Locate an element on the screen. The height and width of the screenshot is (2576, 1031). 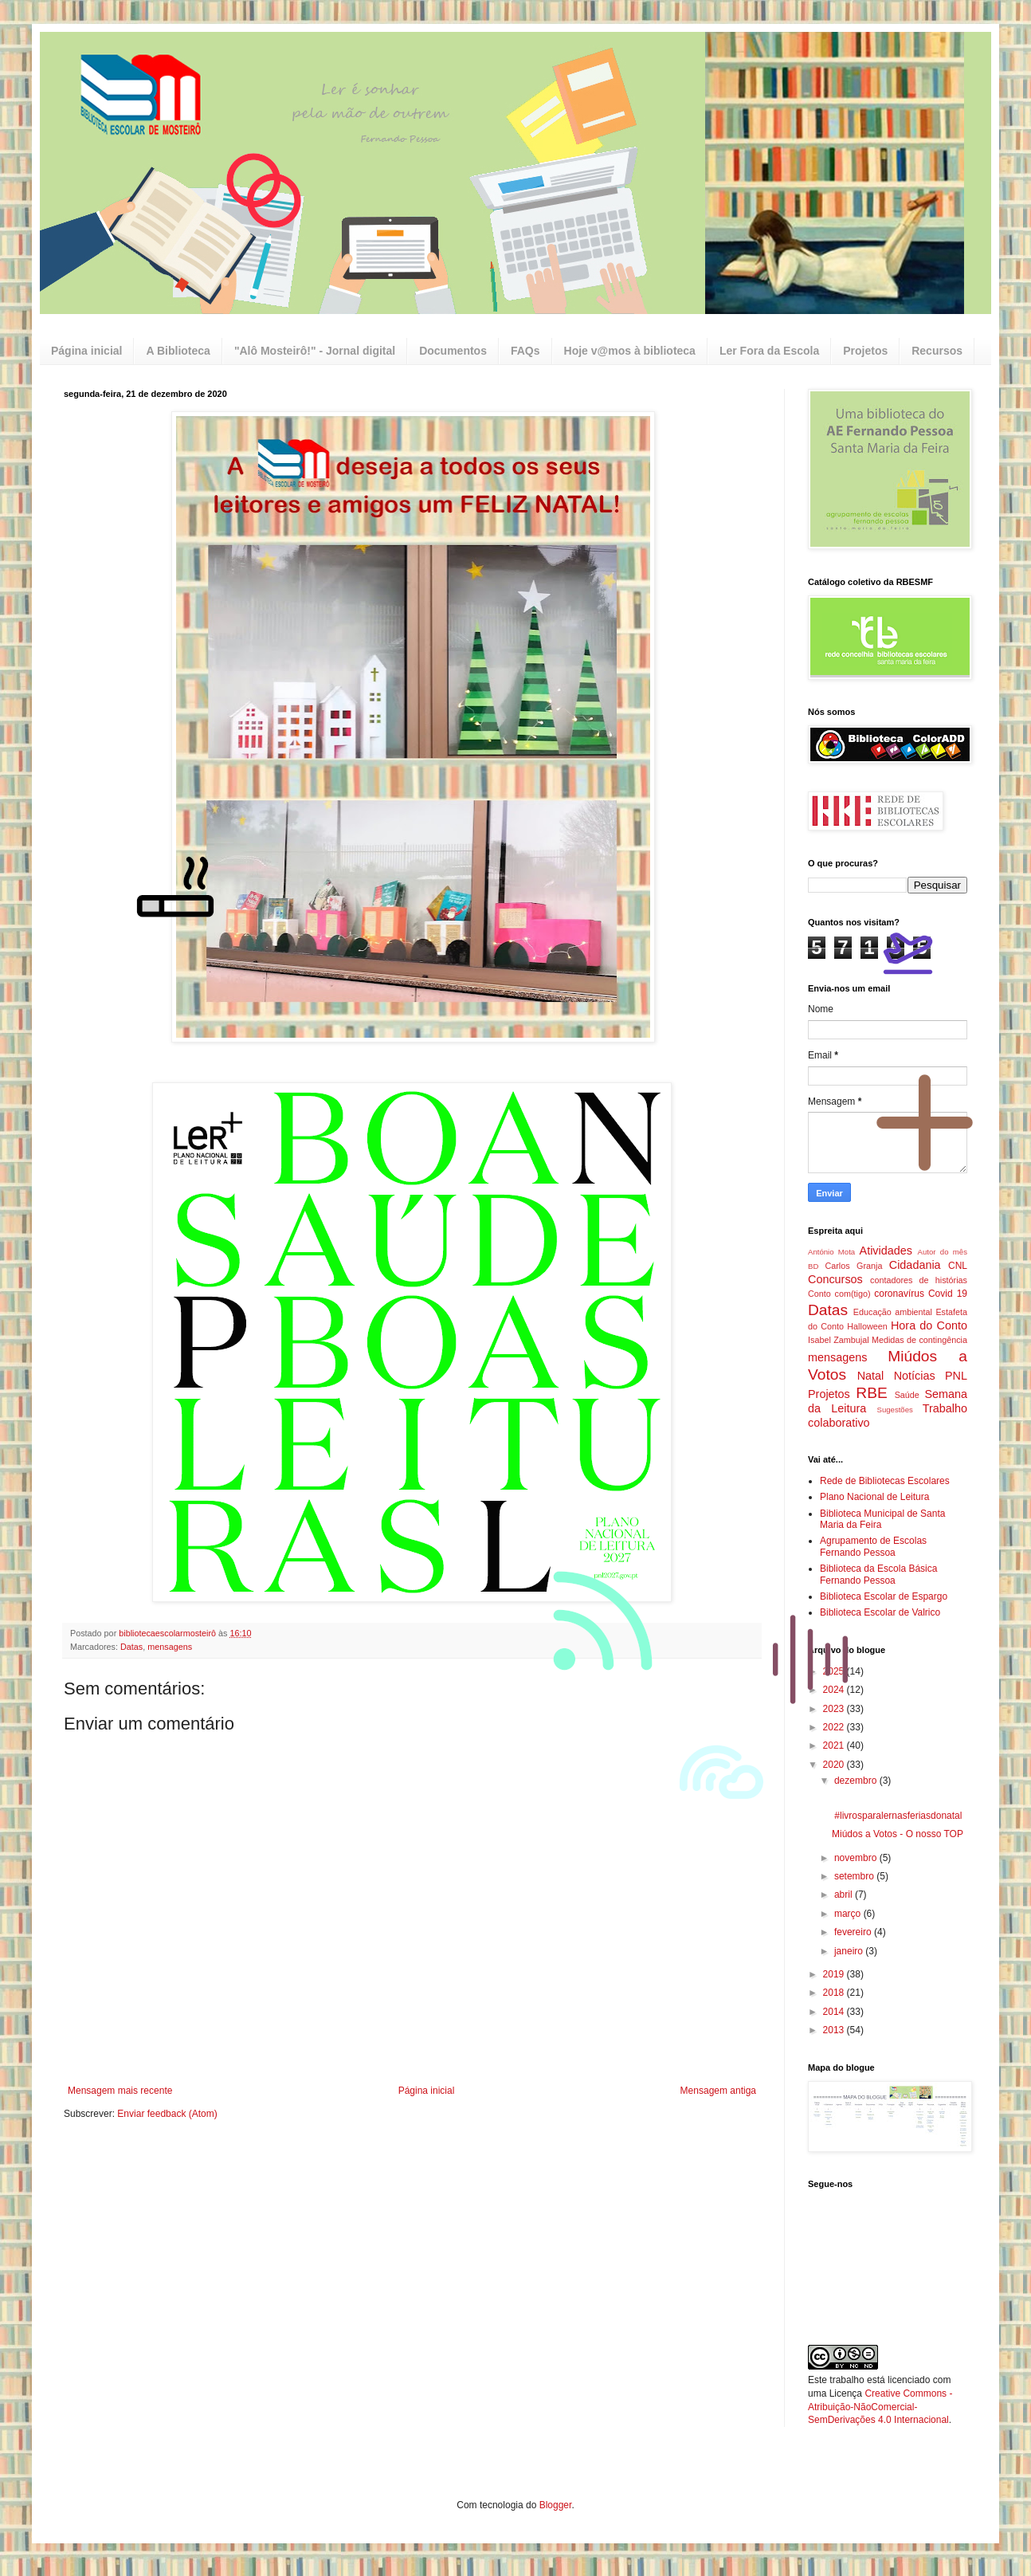
audio or sound visualization is located at coordinates (810, 1659).